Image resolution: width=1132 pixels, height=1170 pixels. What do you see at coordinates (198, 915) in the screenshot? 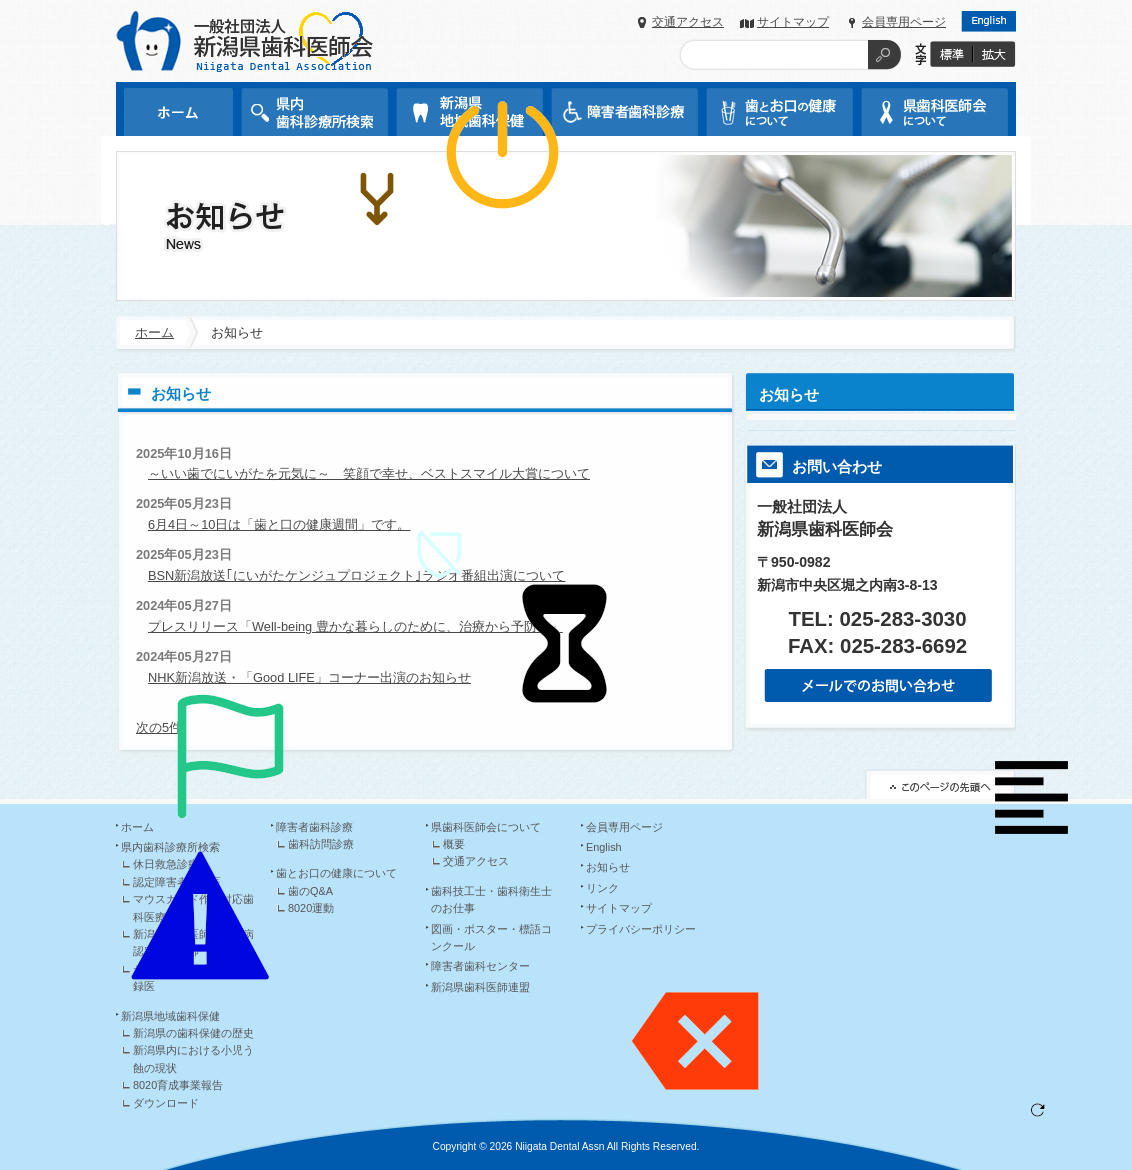
I see `indicates a warning or alert condition` at bounding box center [198, 915].